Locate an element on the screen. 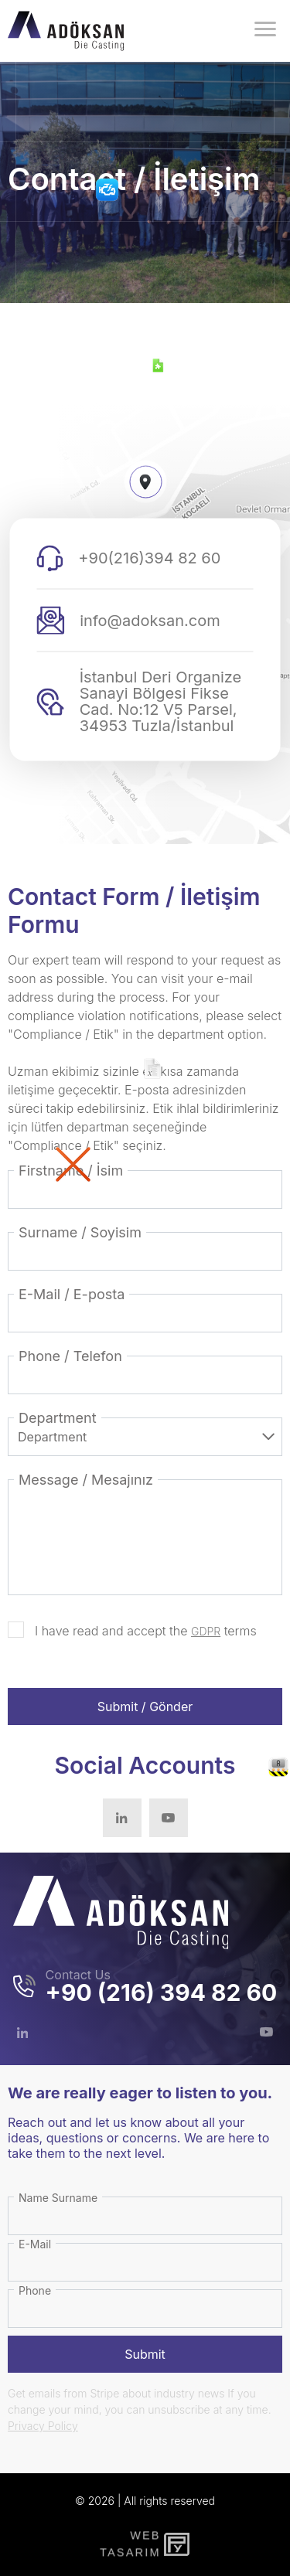 This screenshot has height=2576, width=290. diagnose and troubleshoot SELinux security alerts is located at coordinates (107, 189).